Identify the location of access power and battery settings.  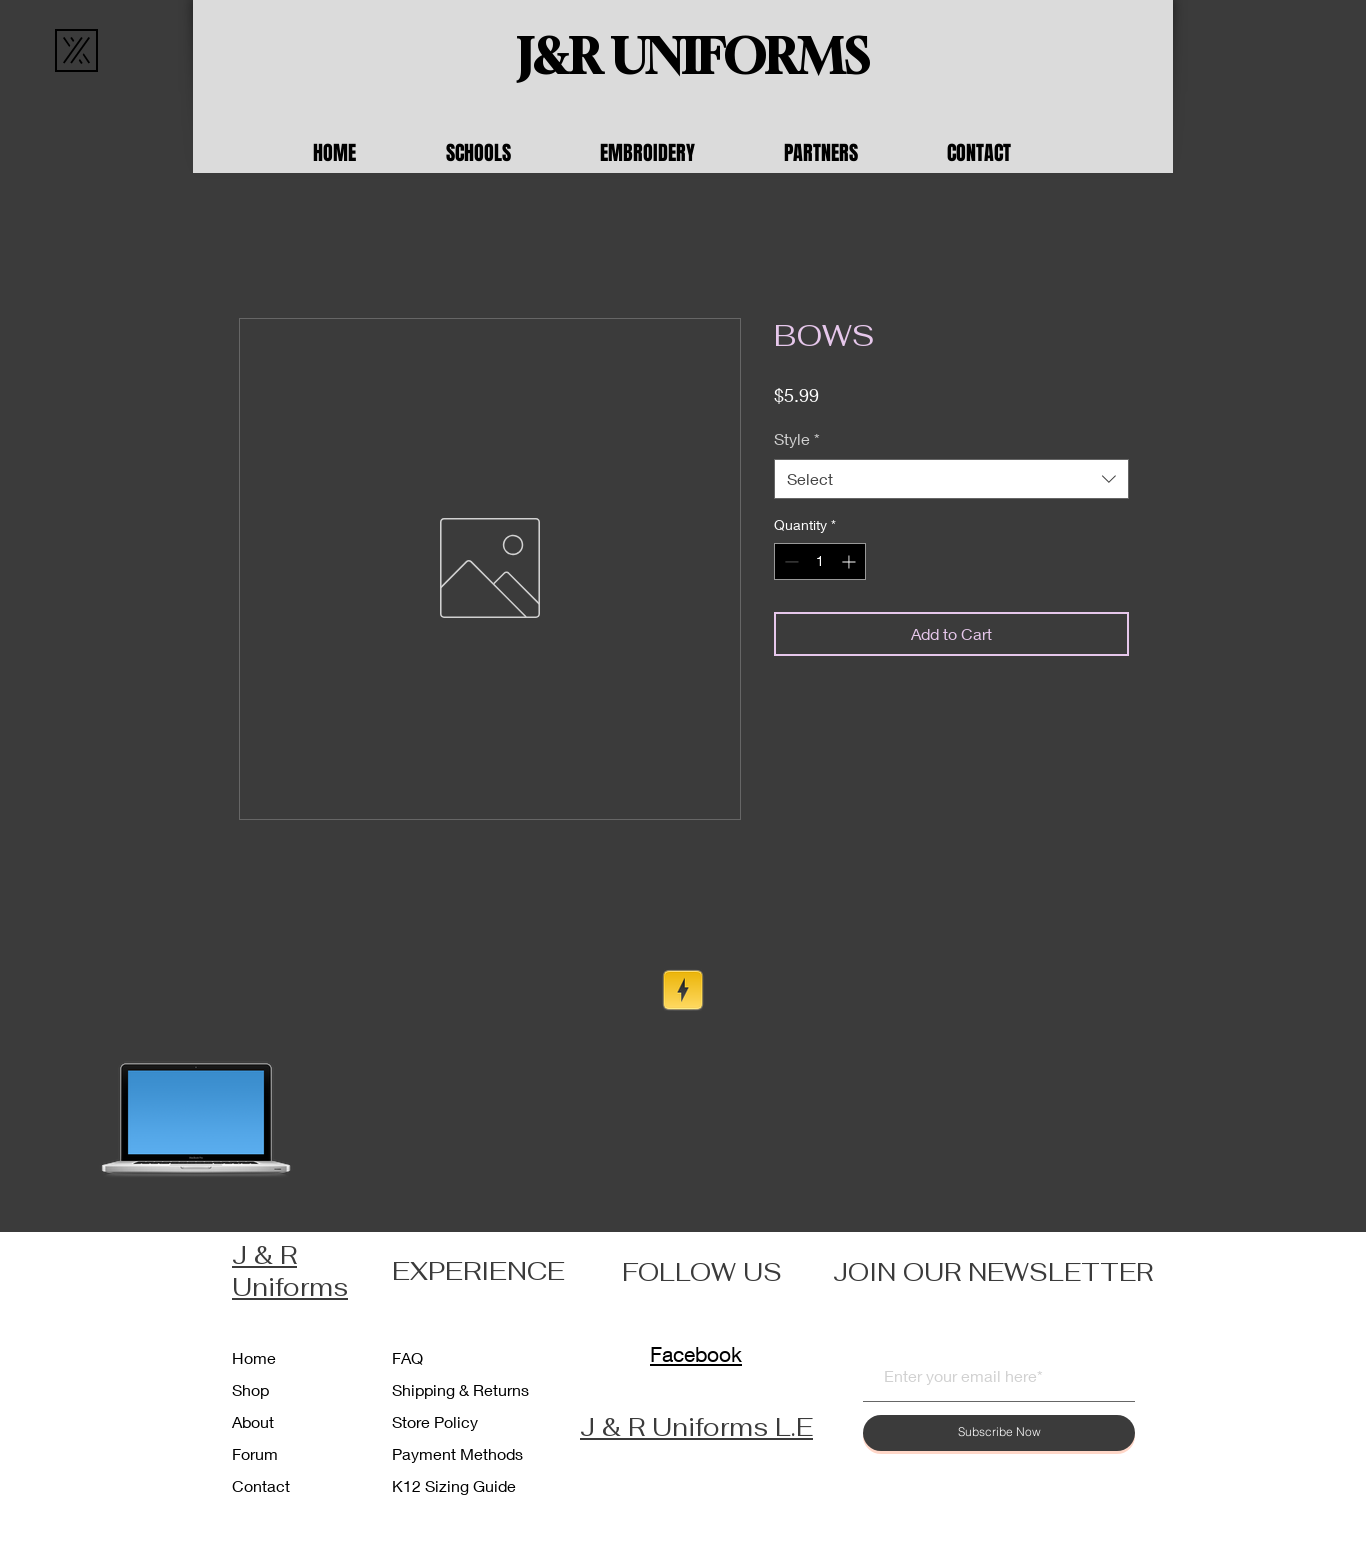
(683, 990).